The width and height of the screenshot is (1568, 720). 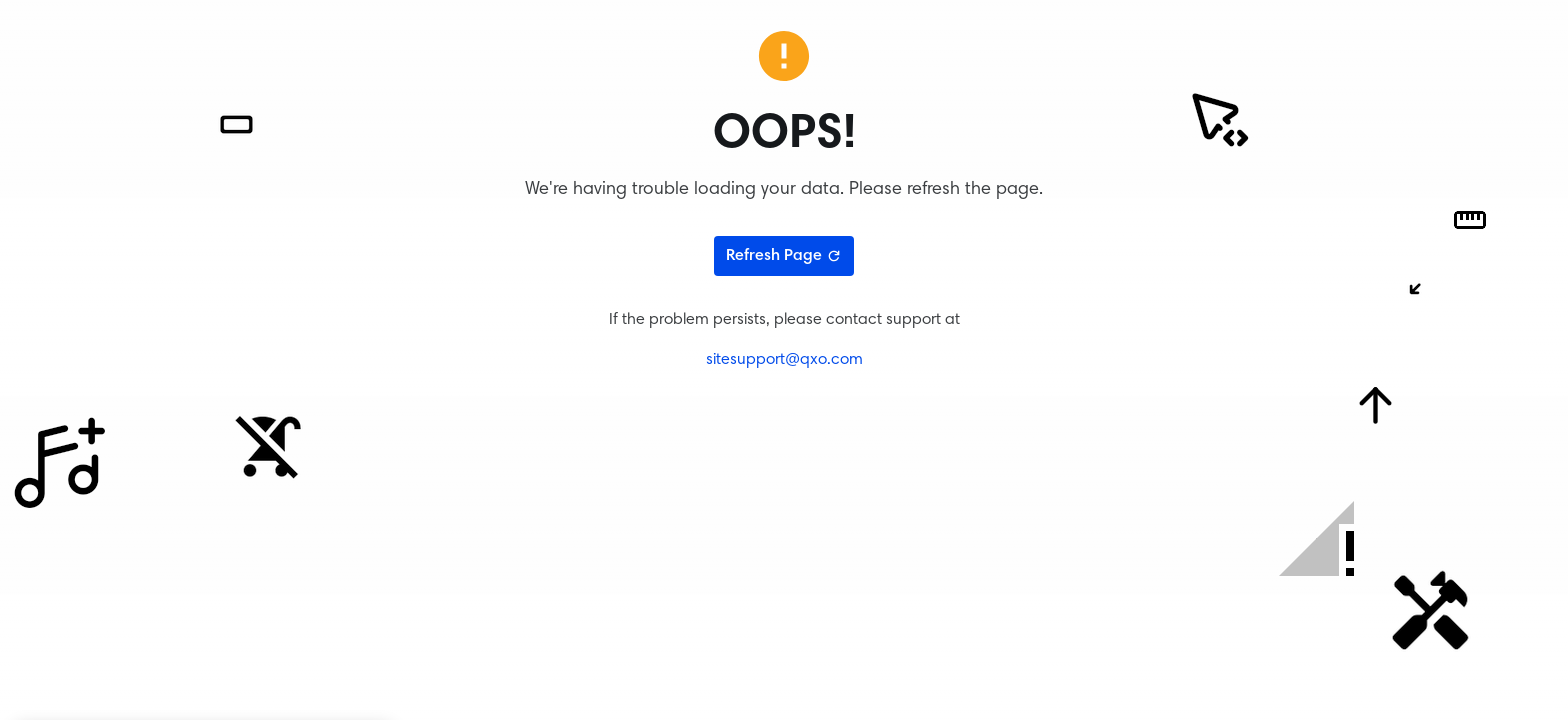 What do you see at coordinates (1430, 611) in the screenshot?
I see `access tools and settings` at bounding box center [1430, 611].